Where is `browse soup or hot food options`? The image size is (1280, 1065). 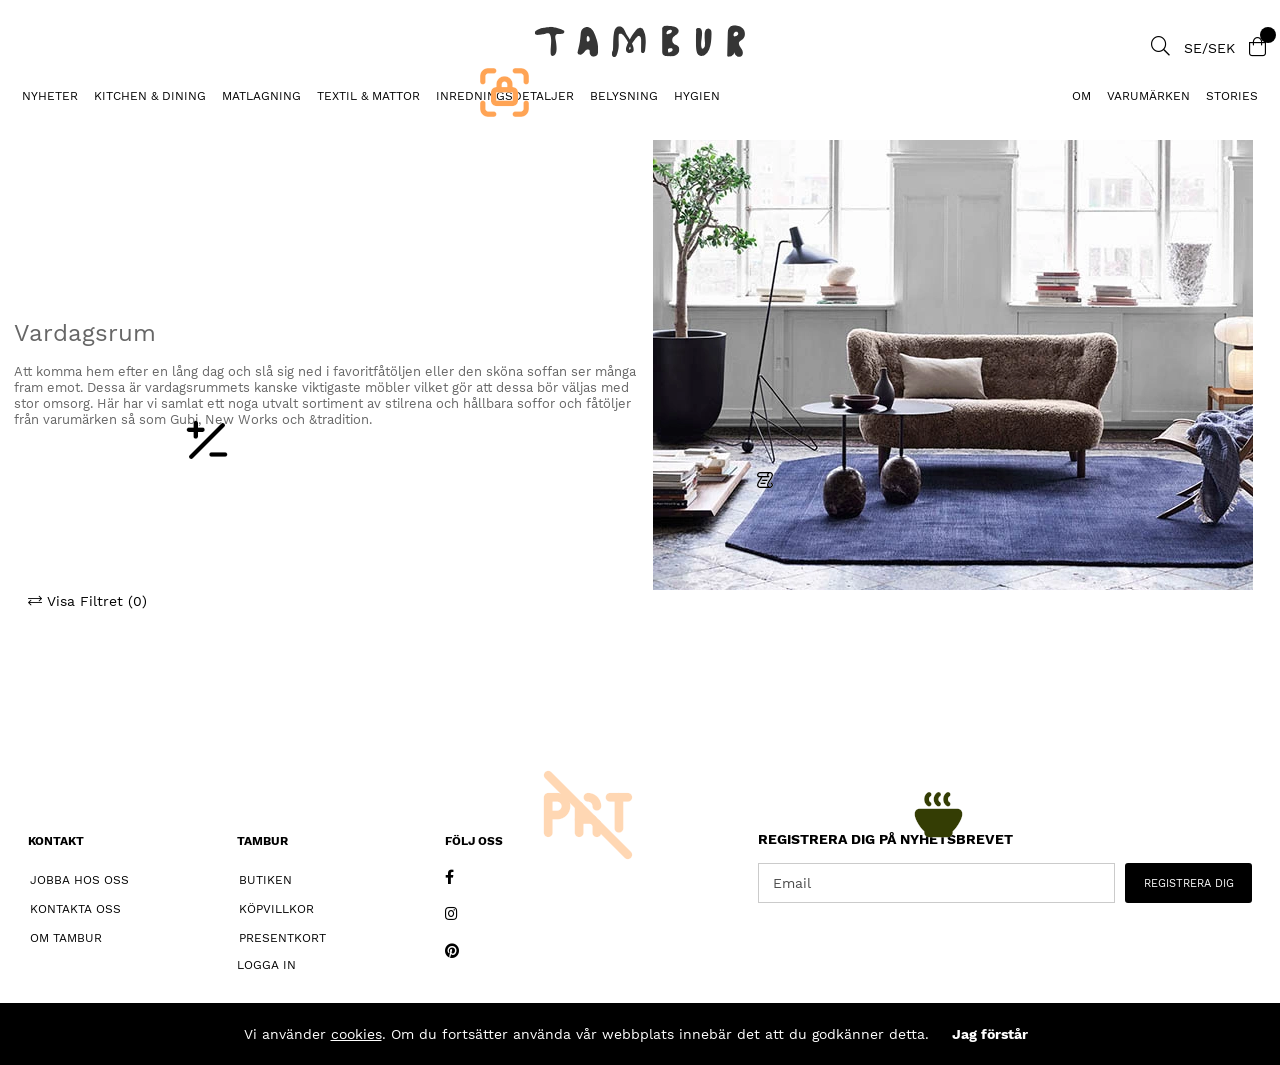
browse soup or hot food options is located at coordinates (938, 813).